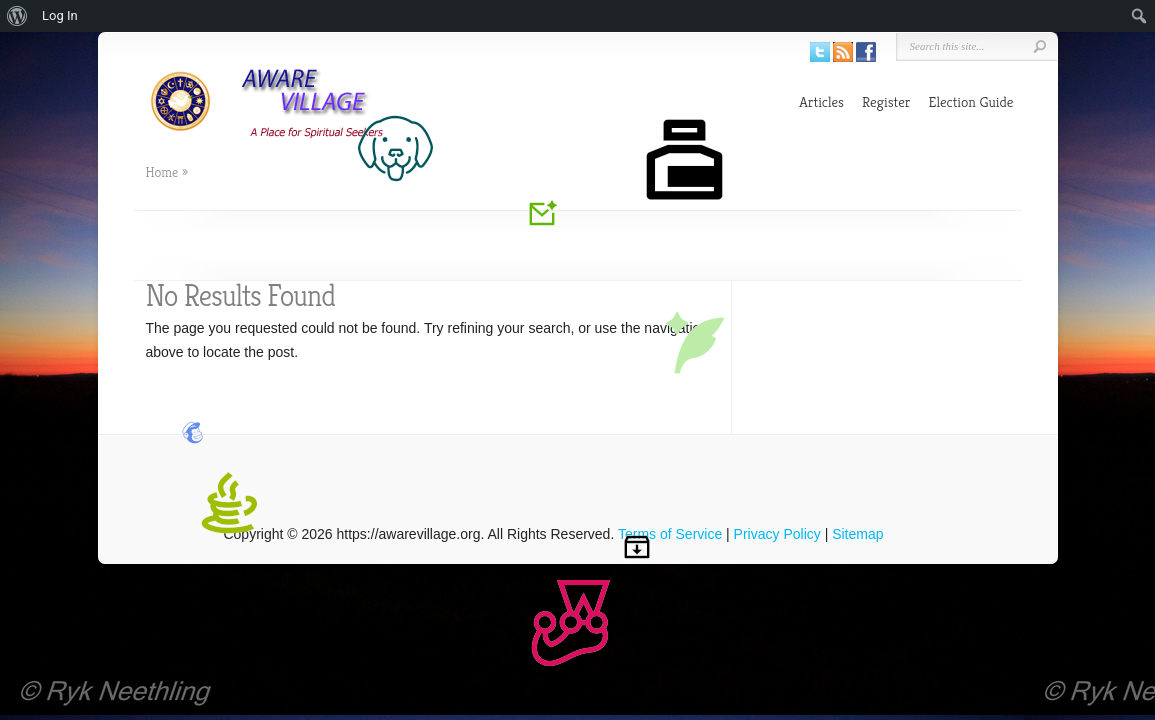 The height and width of the screenshot is (720, 1155). What do you see at coordinates (684, 157) in the screenshot?
I see `access drawing or inking tools` at bounding box center [684, 157].